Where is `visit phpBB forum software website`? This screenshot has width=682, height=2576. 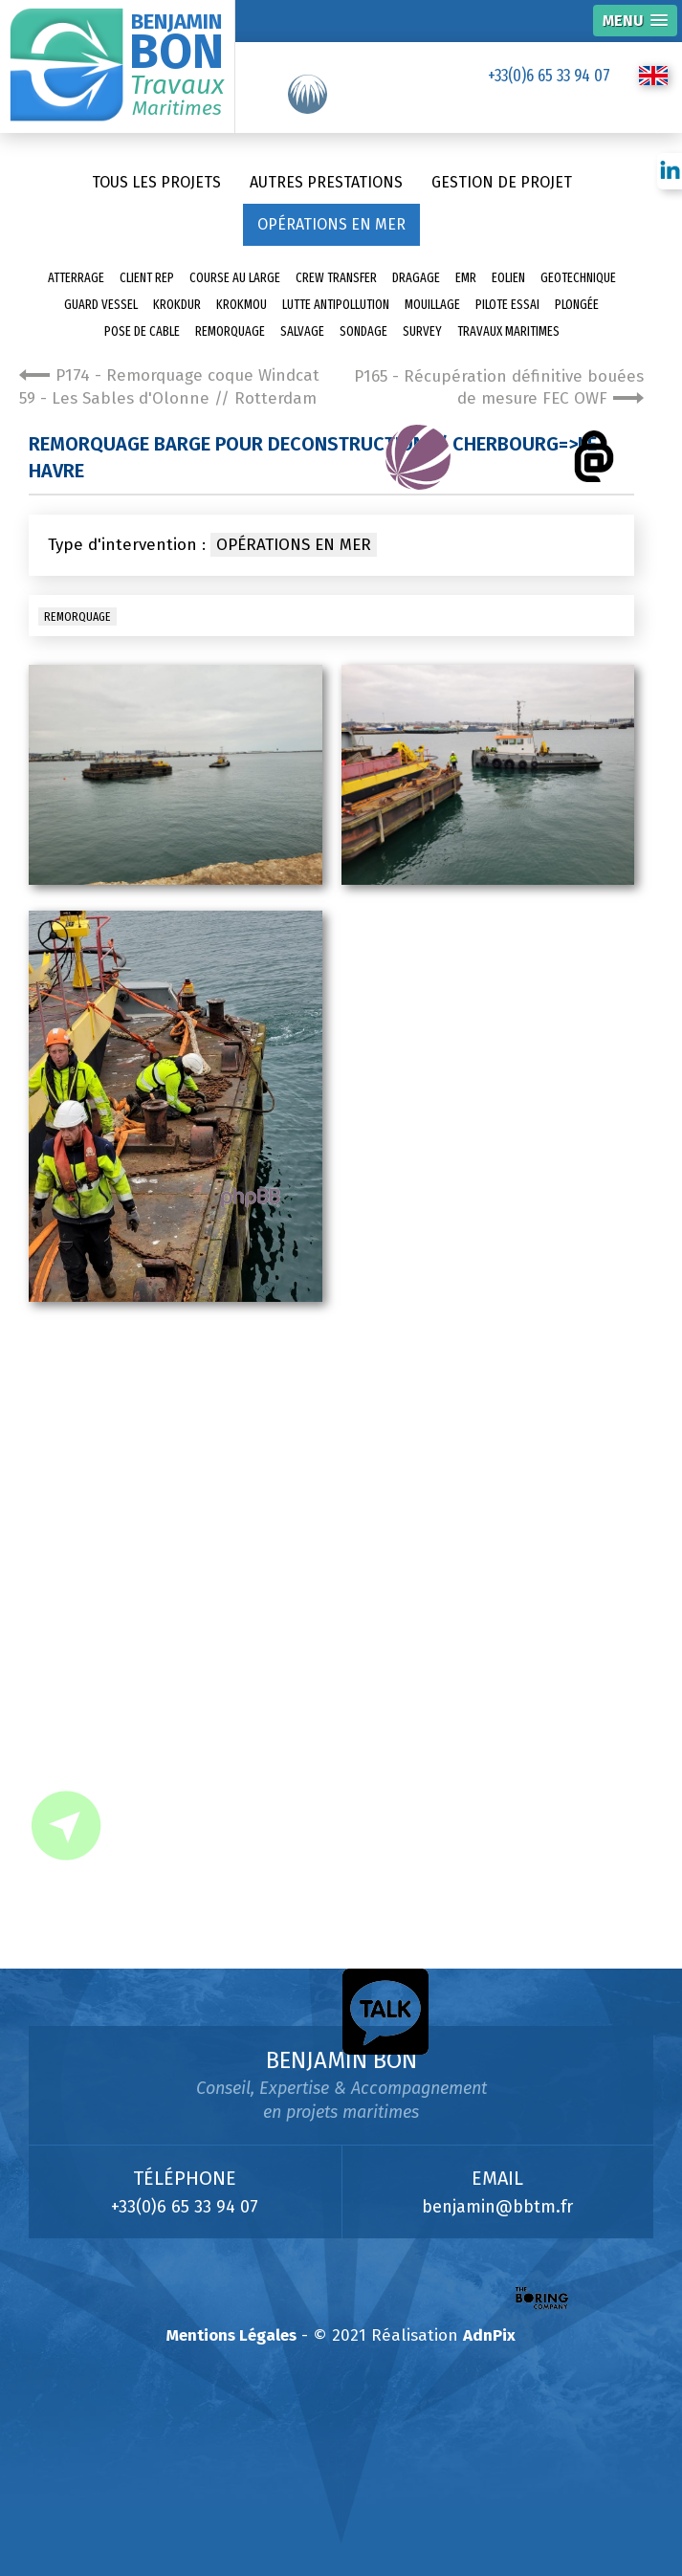
visit phpBB forum software website is located at coordinates (251, 1198).